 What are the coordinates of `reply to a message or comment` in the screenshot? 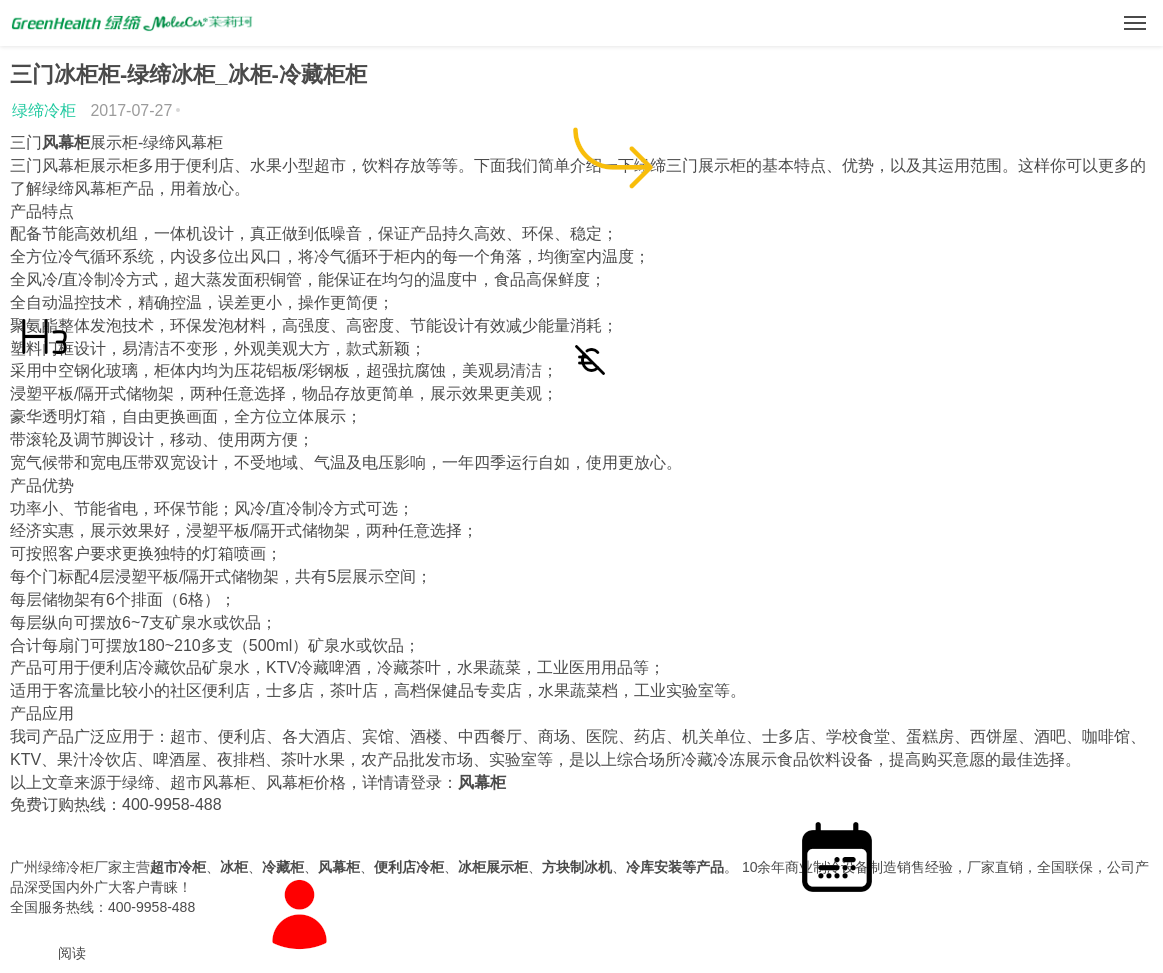 It's located at (613, 158).